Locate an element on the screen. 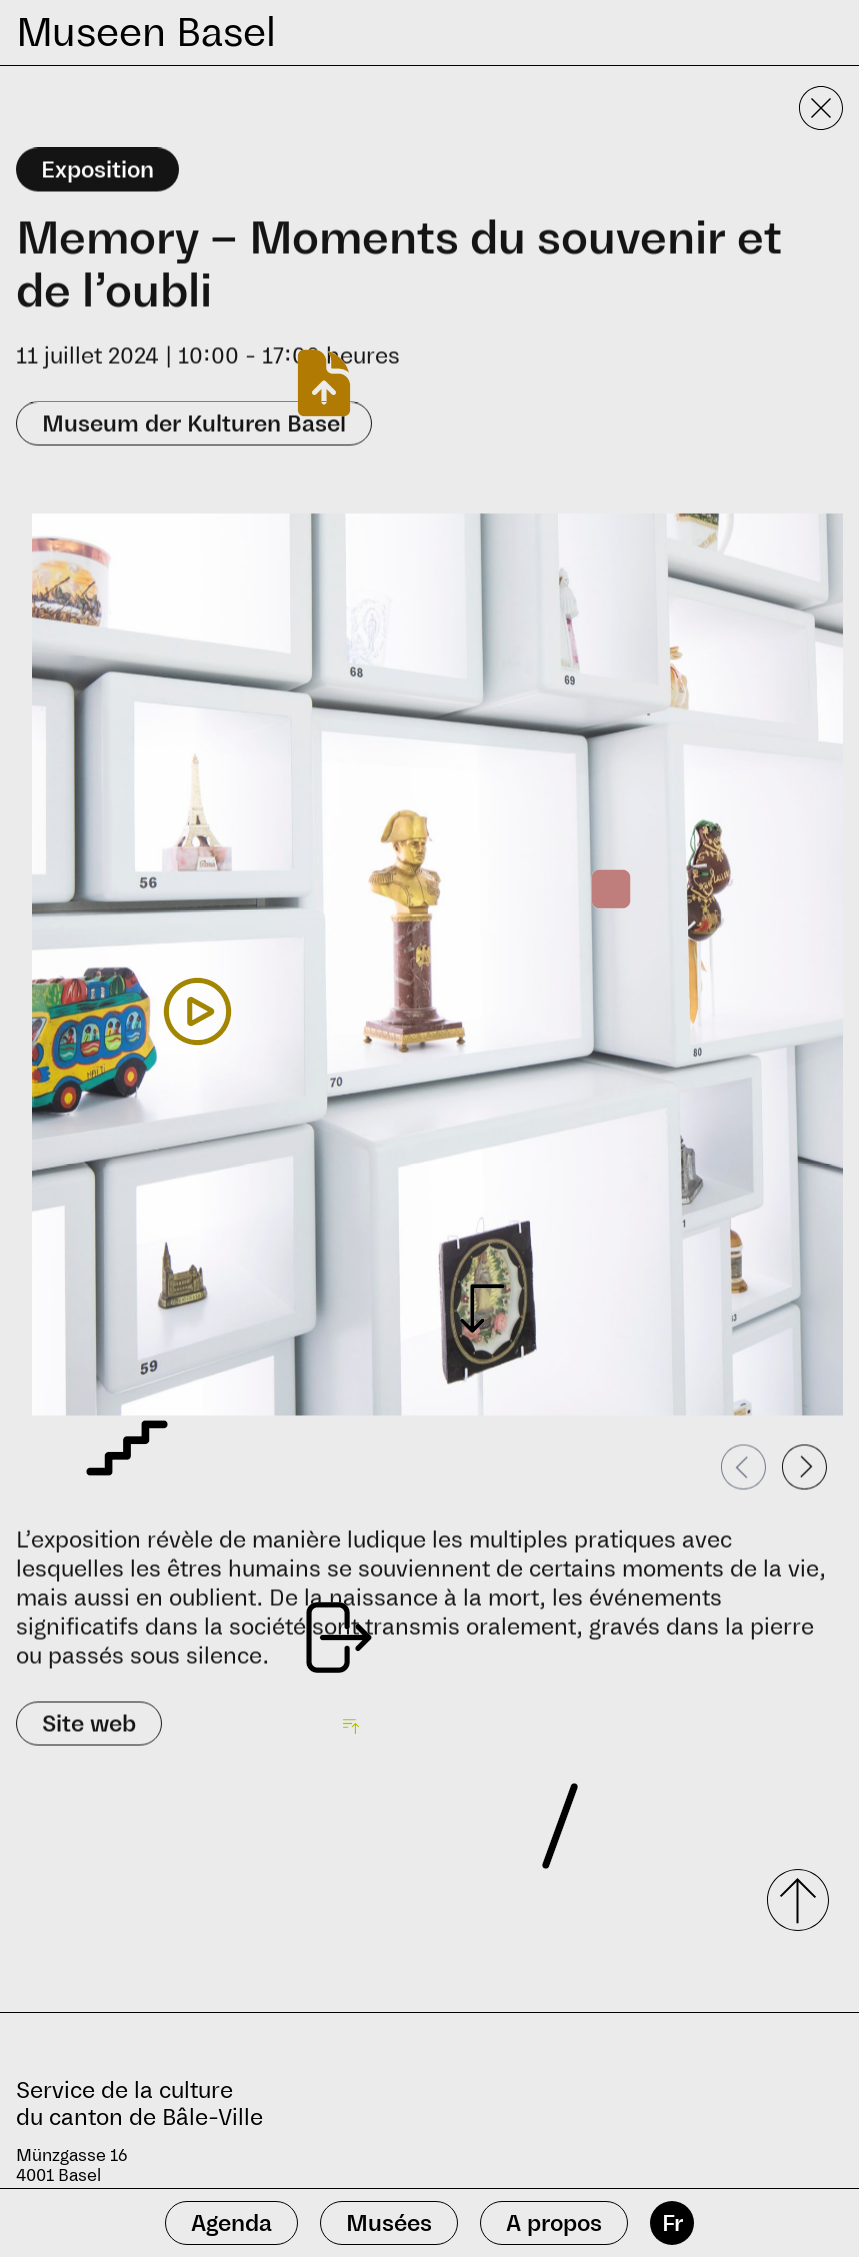 The height and width of the screenshot is (2257, 859). stop media playback is located at coordinates (611, 889).